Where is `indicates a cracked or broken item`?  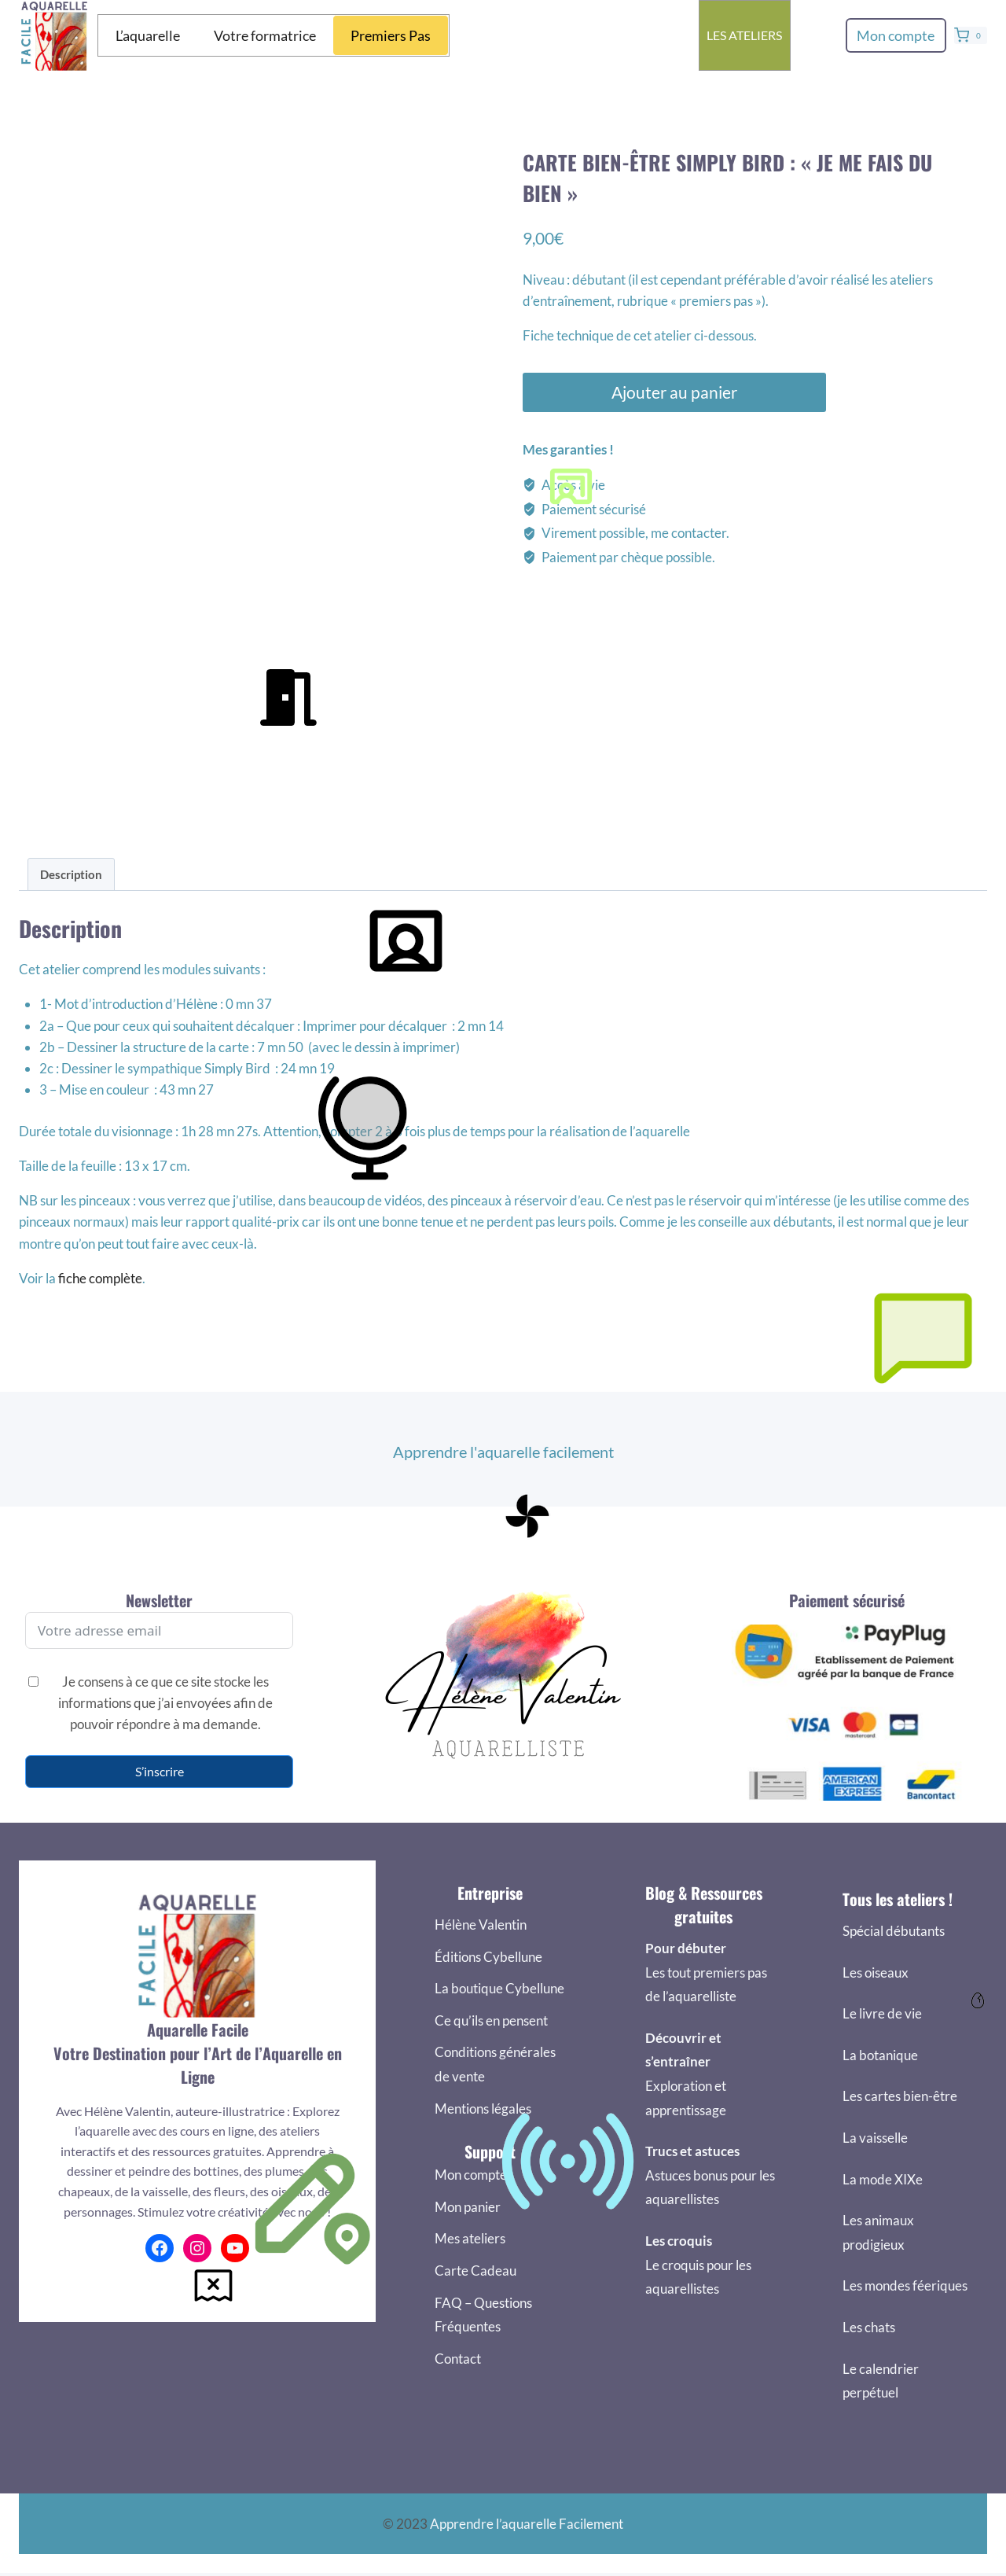
indicates a cracked or broken item is located at coordinates (978, 2000).